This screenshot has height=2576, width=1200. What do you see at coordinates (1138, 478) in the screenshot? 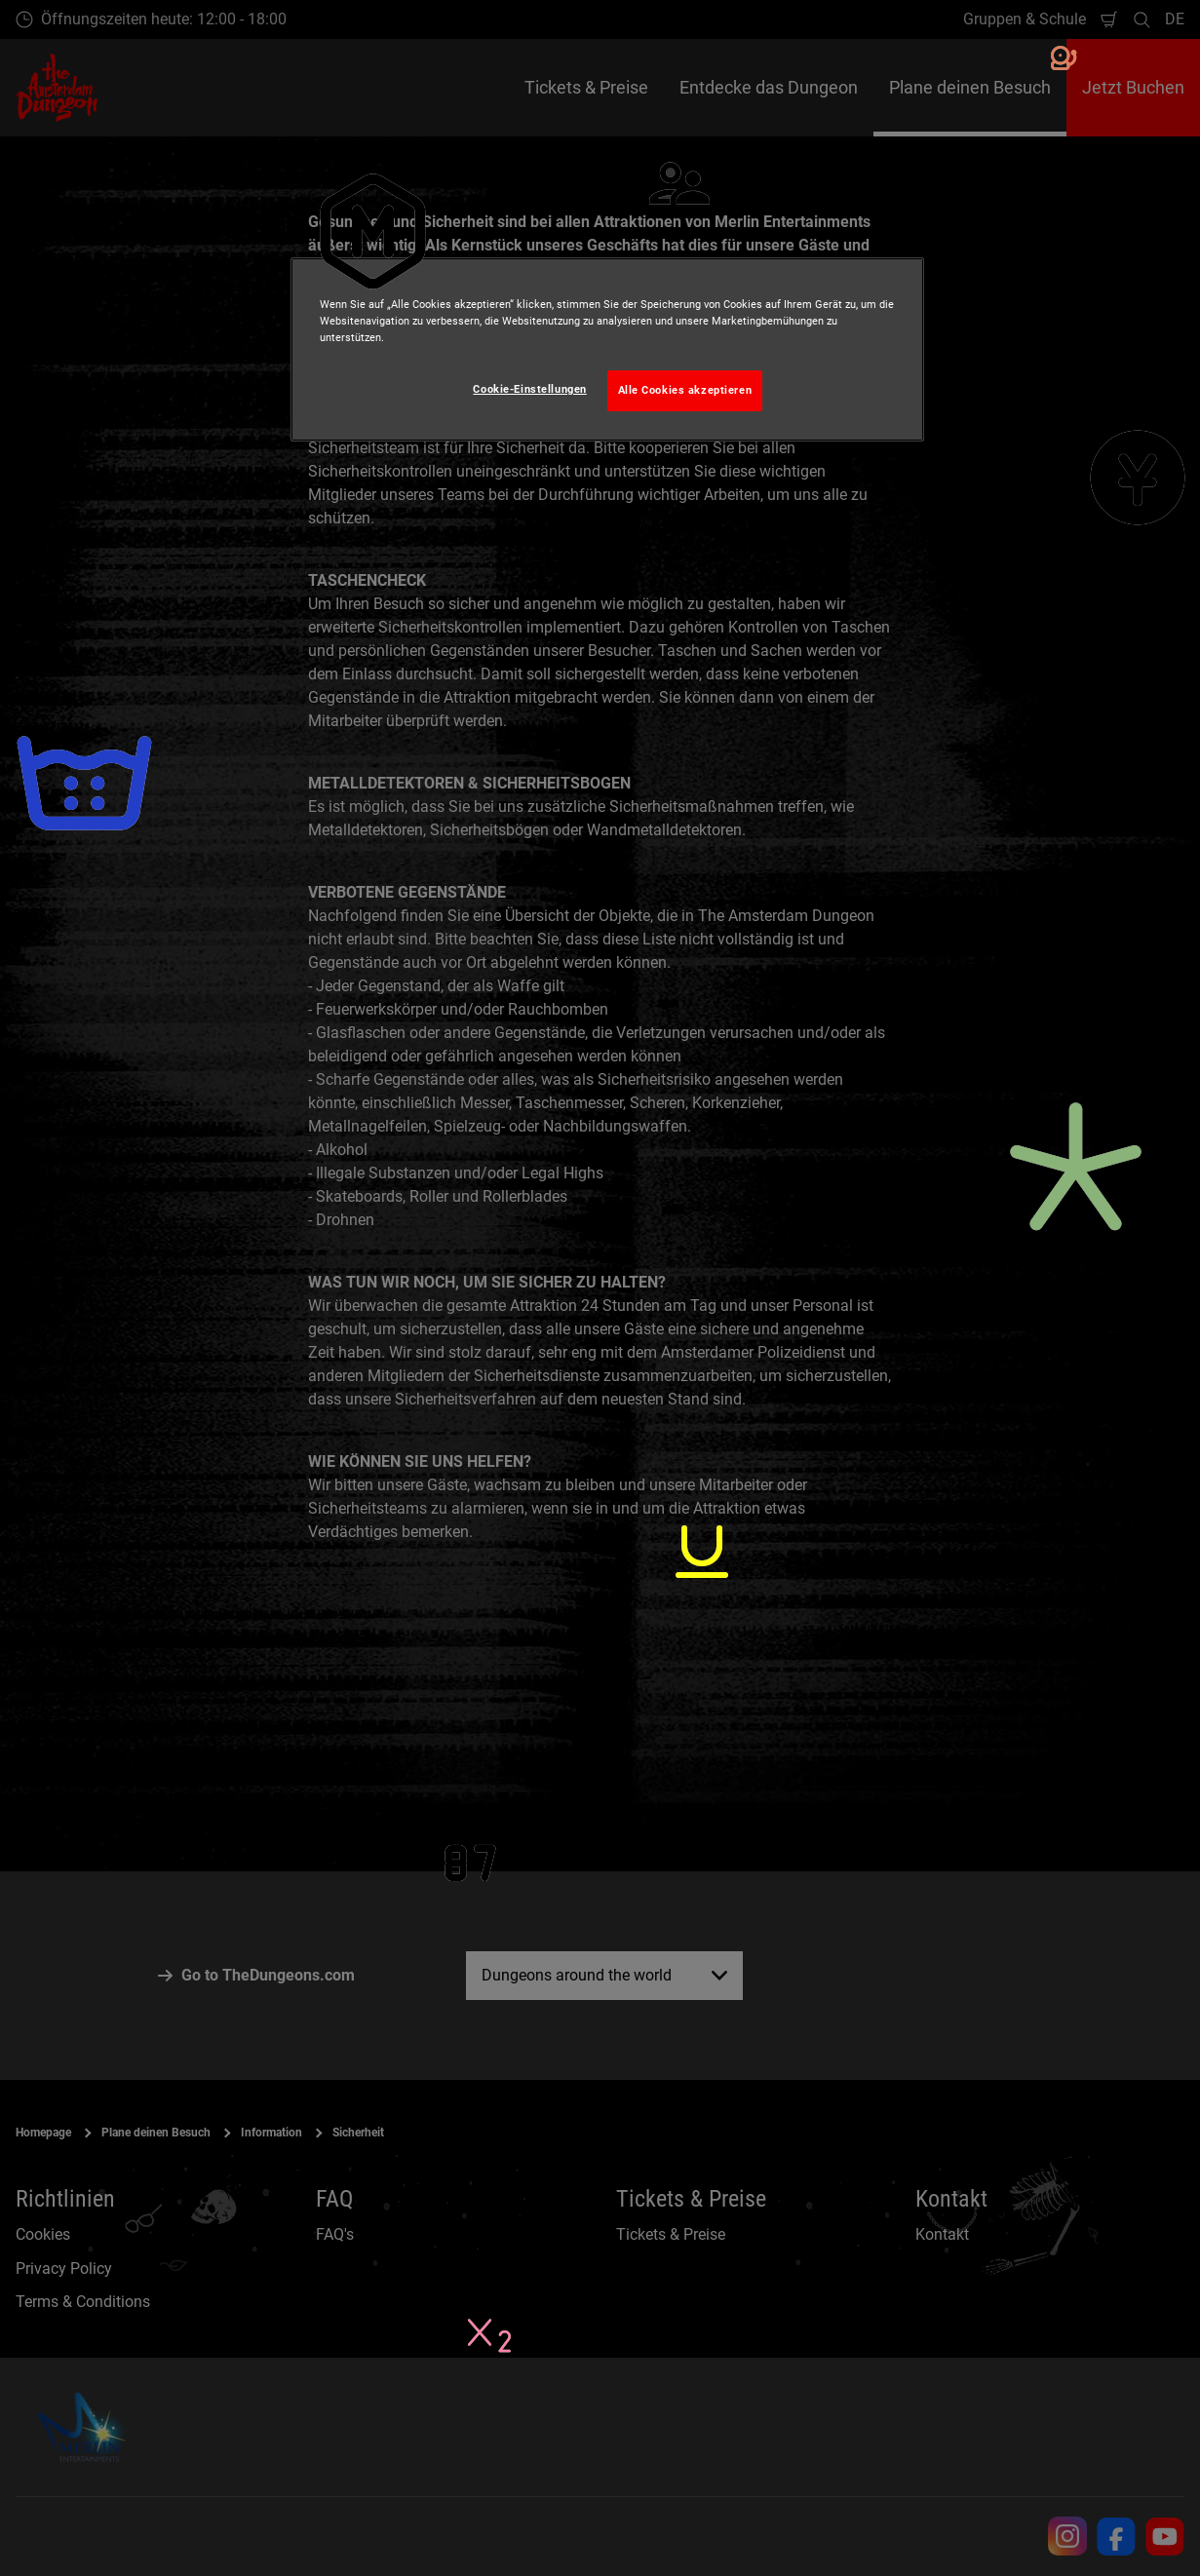
I see `view balance in chinese yuan` at bounding box center [1138, 478].